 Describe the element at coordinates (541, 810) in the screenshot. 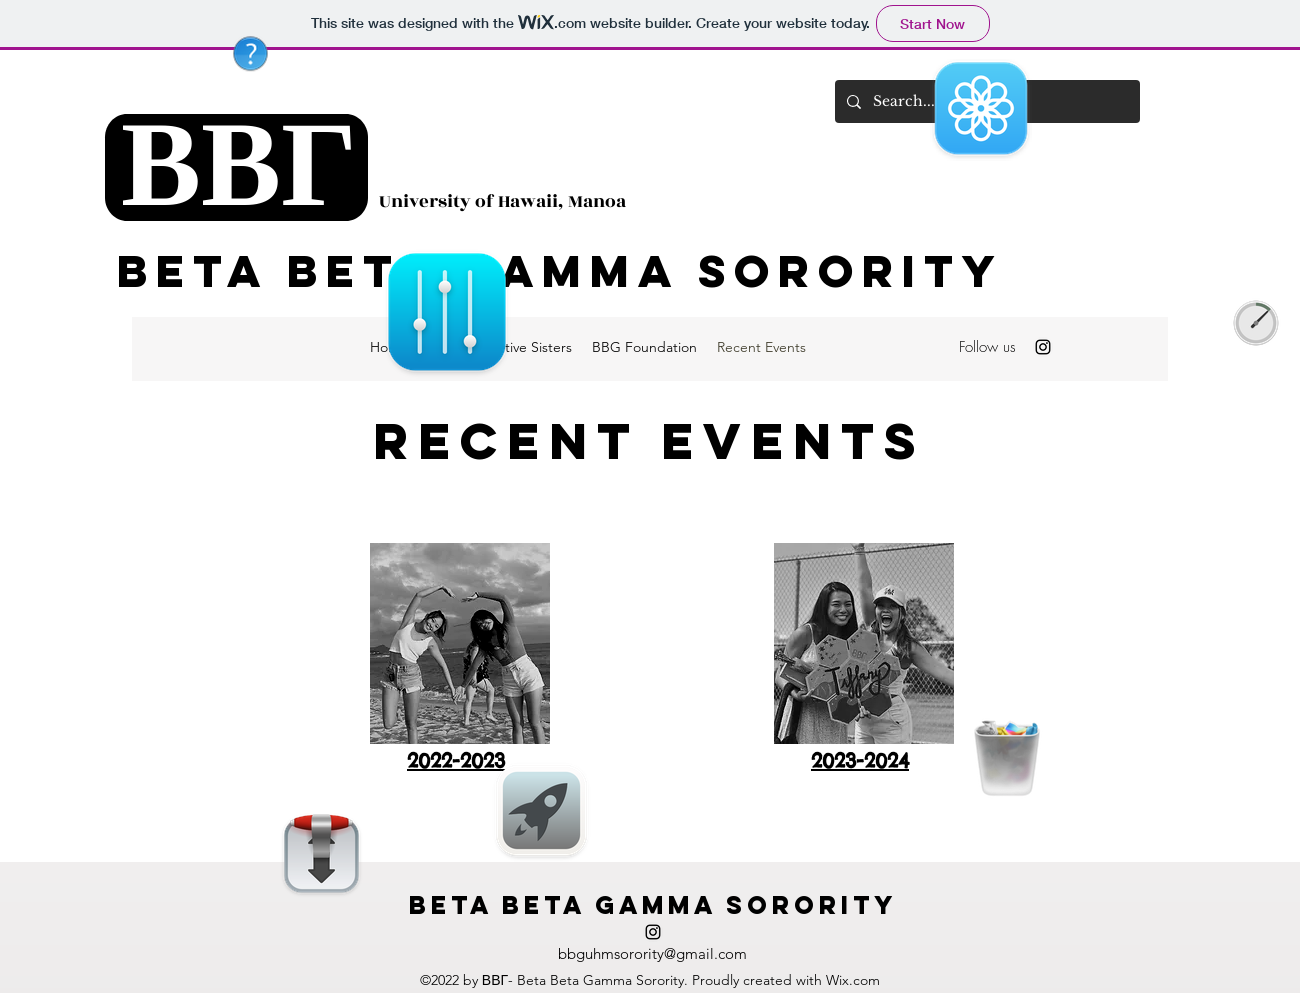

I see `open the app launcher` at that location.